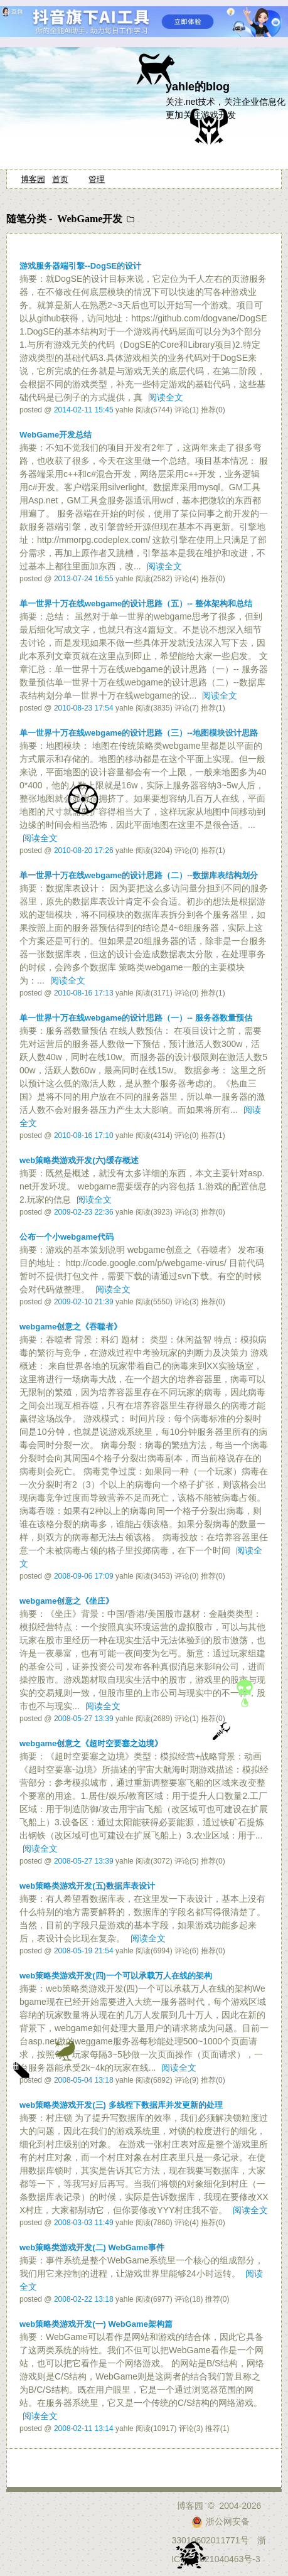 The image size is (288, 2576). Describe the element at coordinates (221, 1731) in the screenshot. I see `cast a lunar or night-themed spell` at that location.